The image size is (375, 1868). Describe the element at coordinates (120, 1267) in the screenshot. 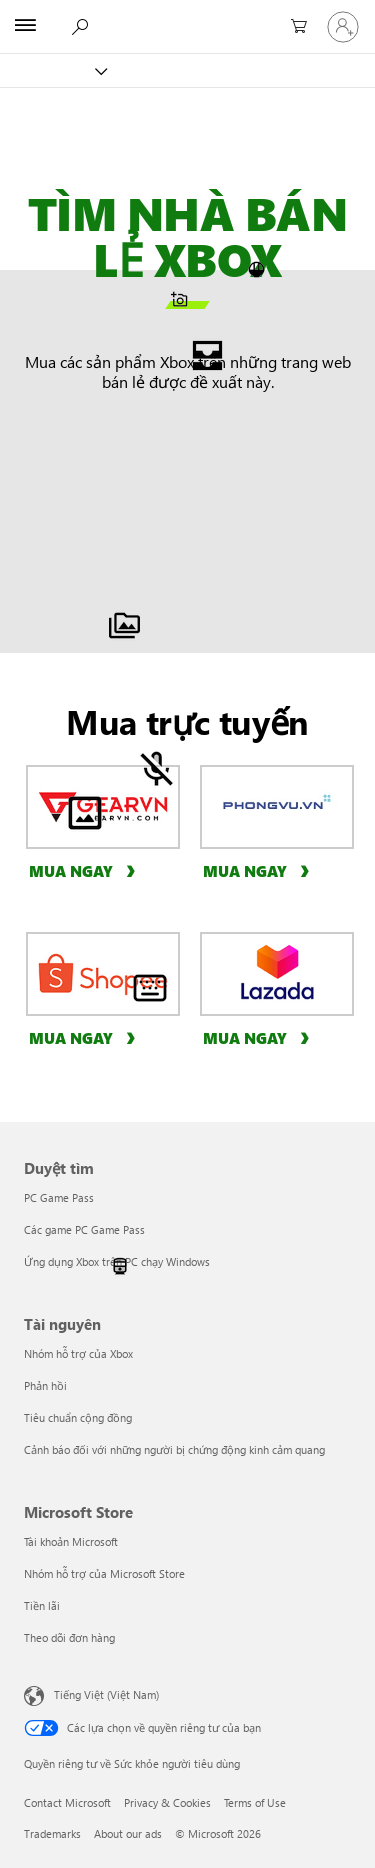

I see `get directions to a railway or train station` at that location.